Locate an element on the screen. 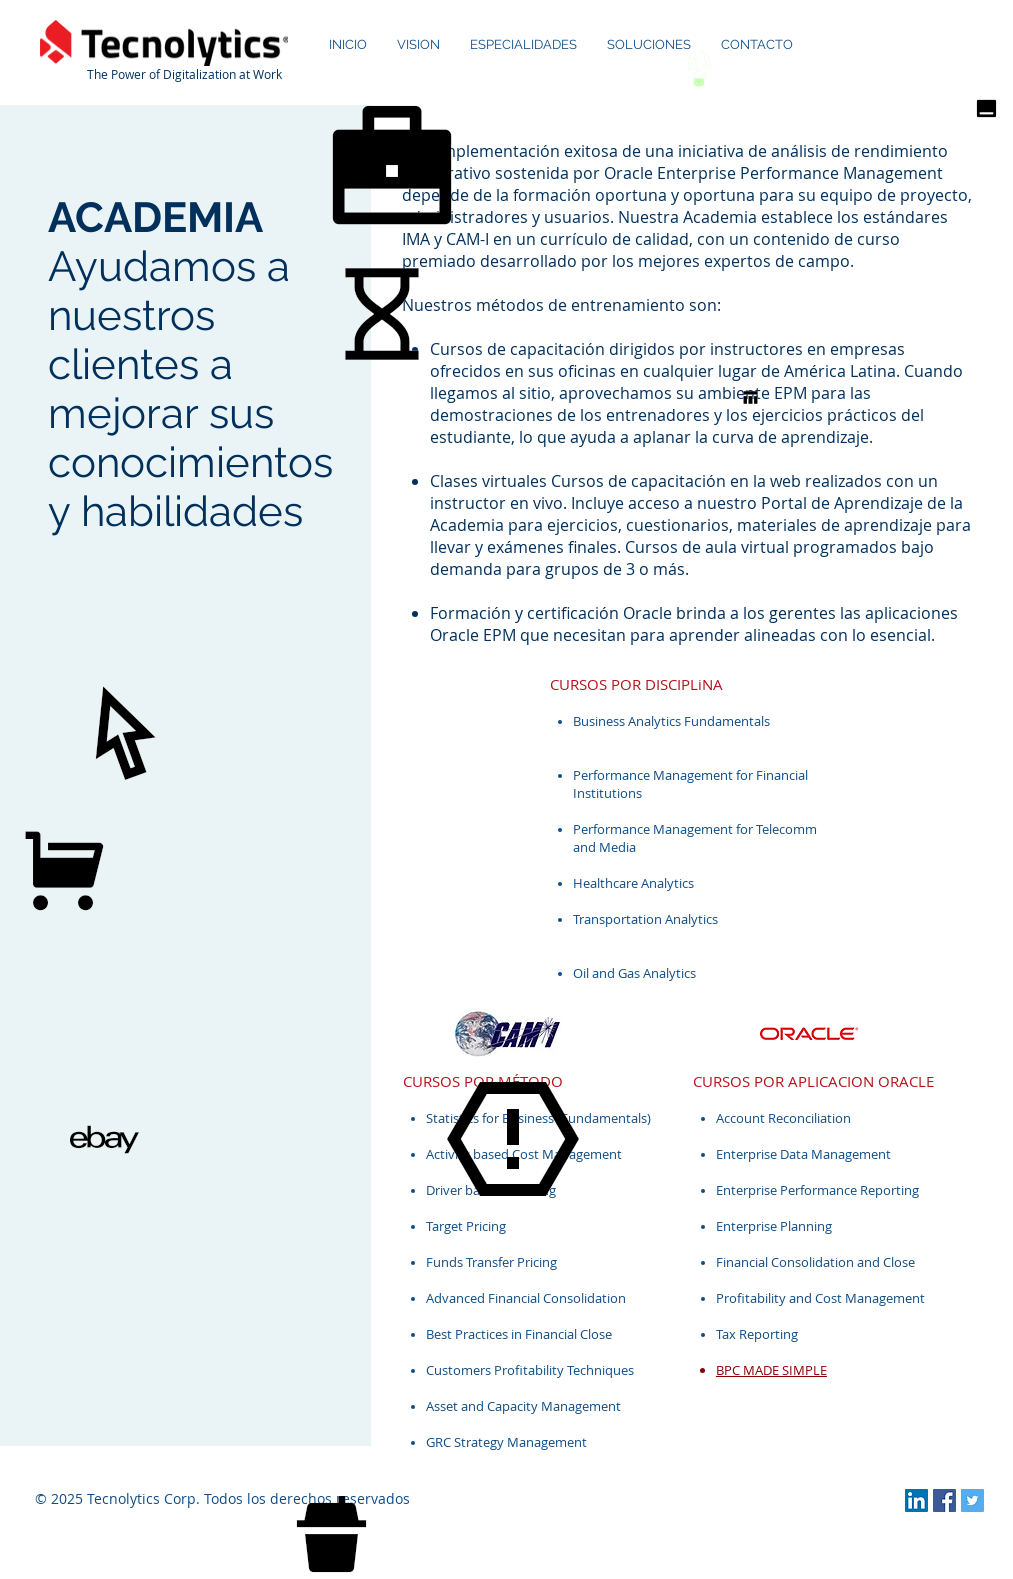 The height and width of the screenshot is (1579, 1013). switch to bottom panel layout is located at coordinates (986, 108).